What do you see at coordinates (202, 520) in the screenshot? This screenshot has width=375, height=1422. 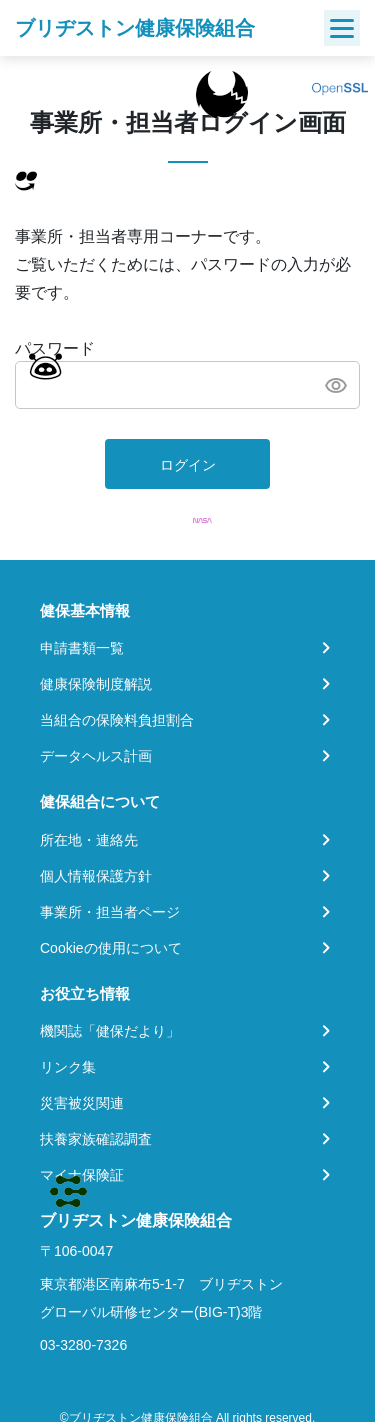 I see `NASA official app or website link` at bounding box center [202, 520].